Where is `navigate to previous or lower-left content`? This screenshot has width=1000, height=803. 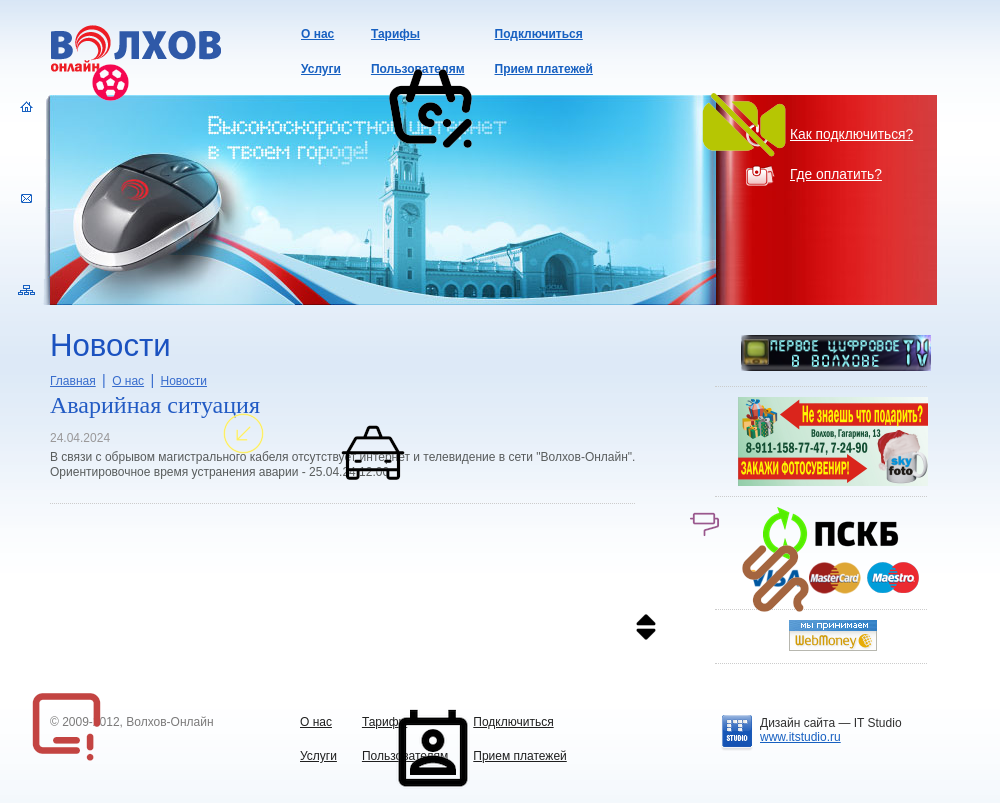 navigate to previous or lower-left content is located at coordinates (243, 433).